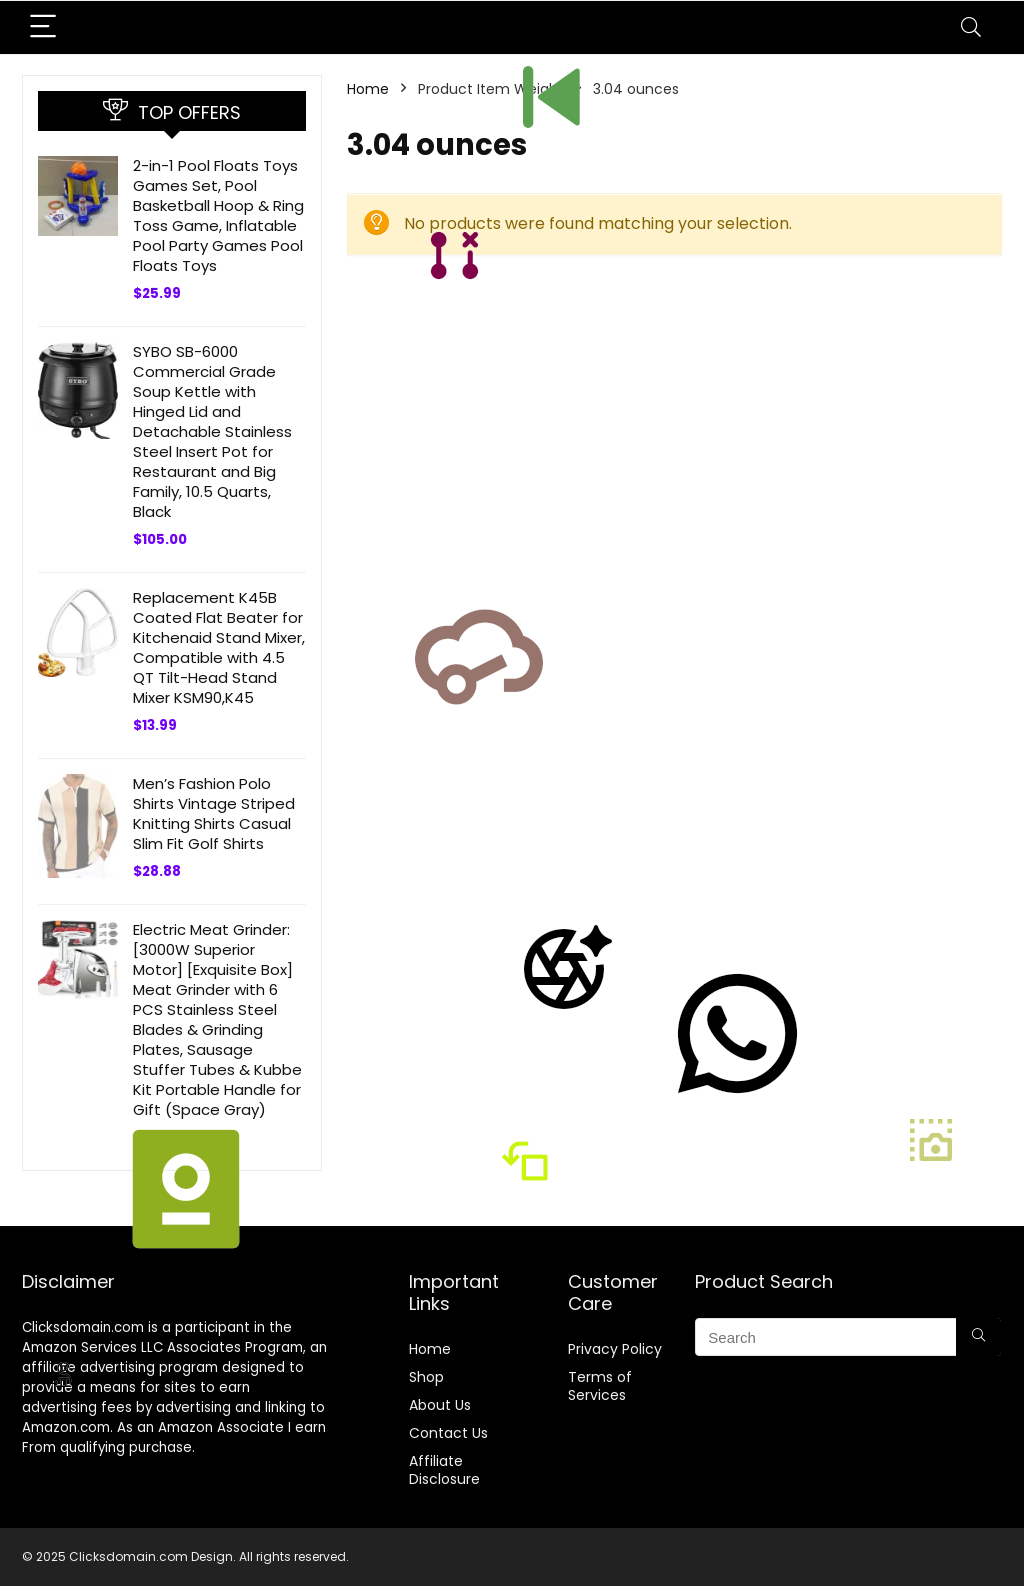 The image size is (1024, 1586). What do you see at coordinates (564, 969) in the screenshot?
I see `access AI-powered camera features` at bounding box center [564, 969].